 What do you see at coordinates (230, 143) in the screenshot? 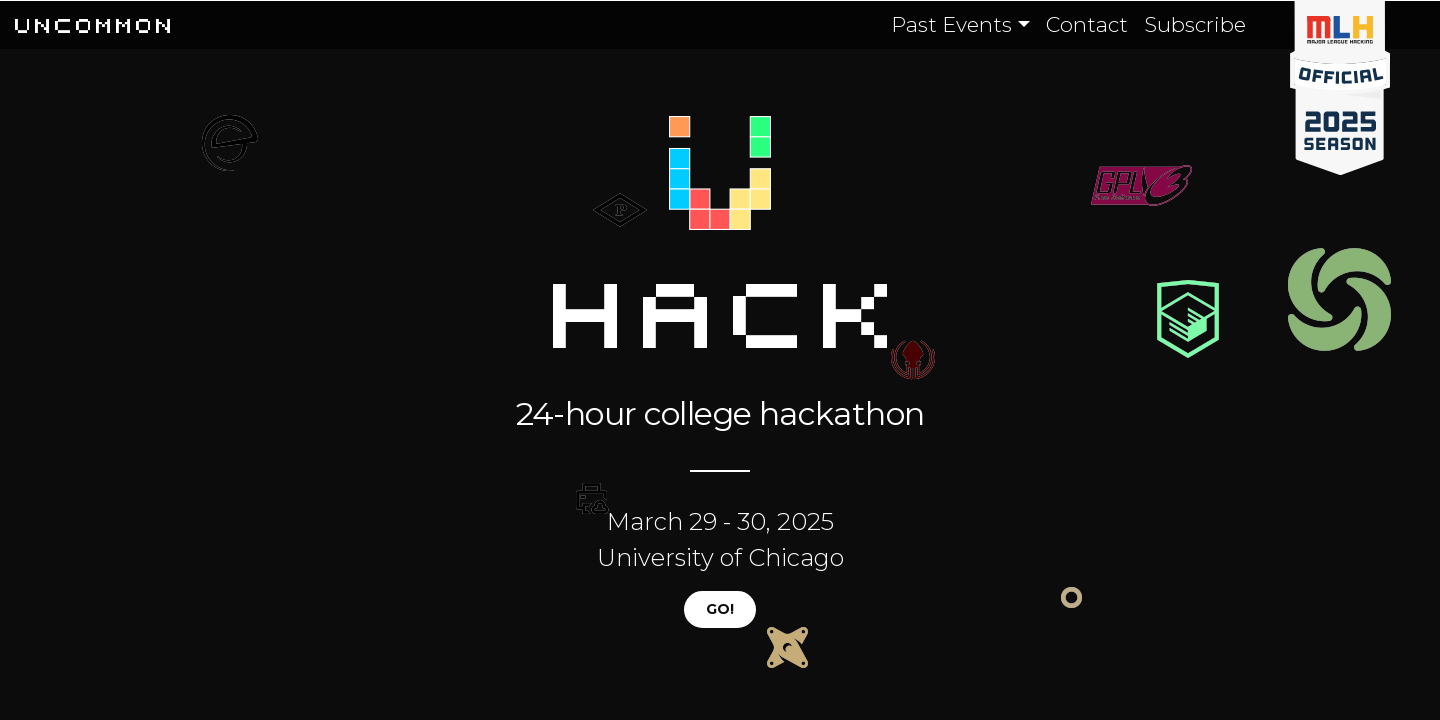
I see `esoteric software company logo` at bounding box center [230, 143].